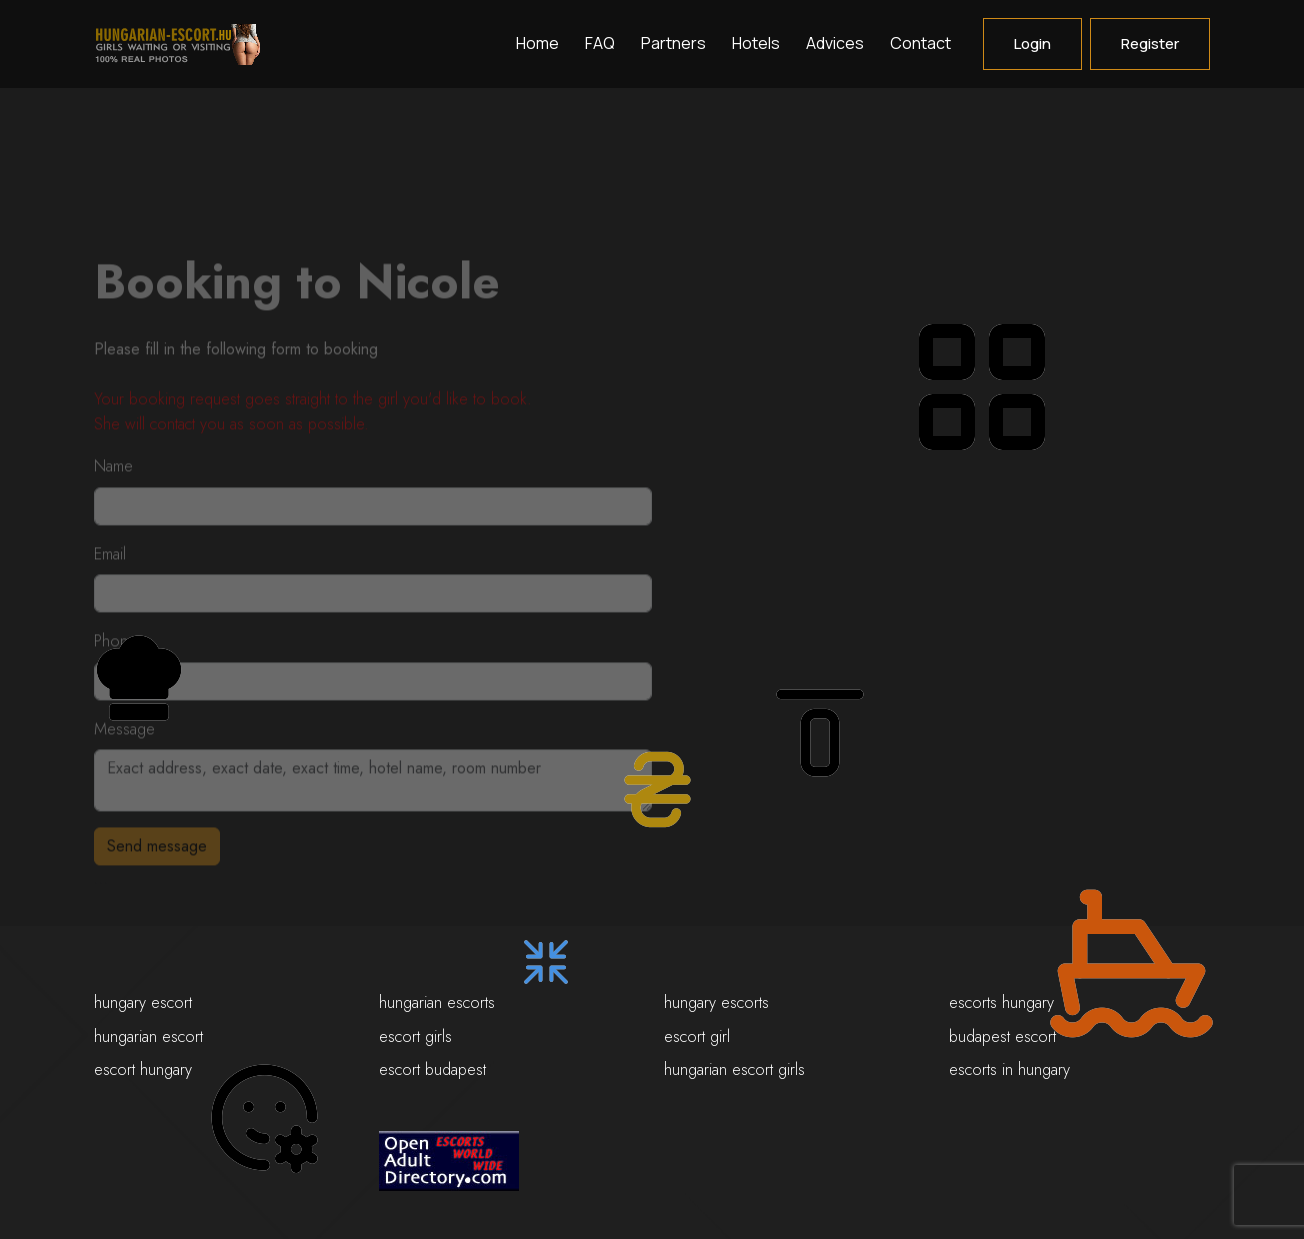 The width and height of the screenshot is (1304, 1239). I want to click on align selected elements to top, so click(820, 733).